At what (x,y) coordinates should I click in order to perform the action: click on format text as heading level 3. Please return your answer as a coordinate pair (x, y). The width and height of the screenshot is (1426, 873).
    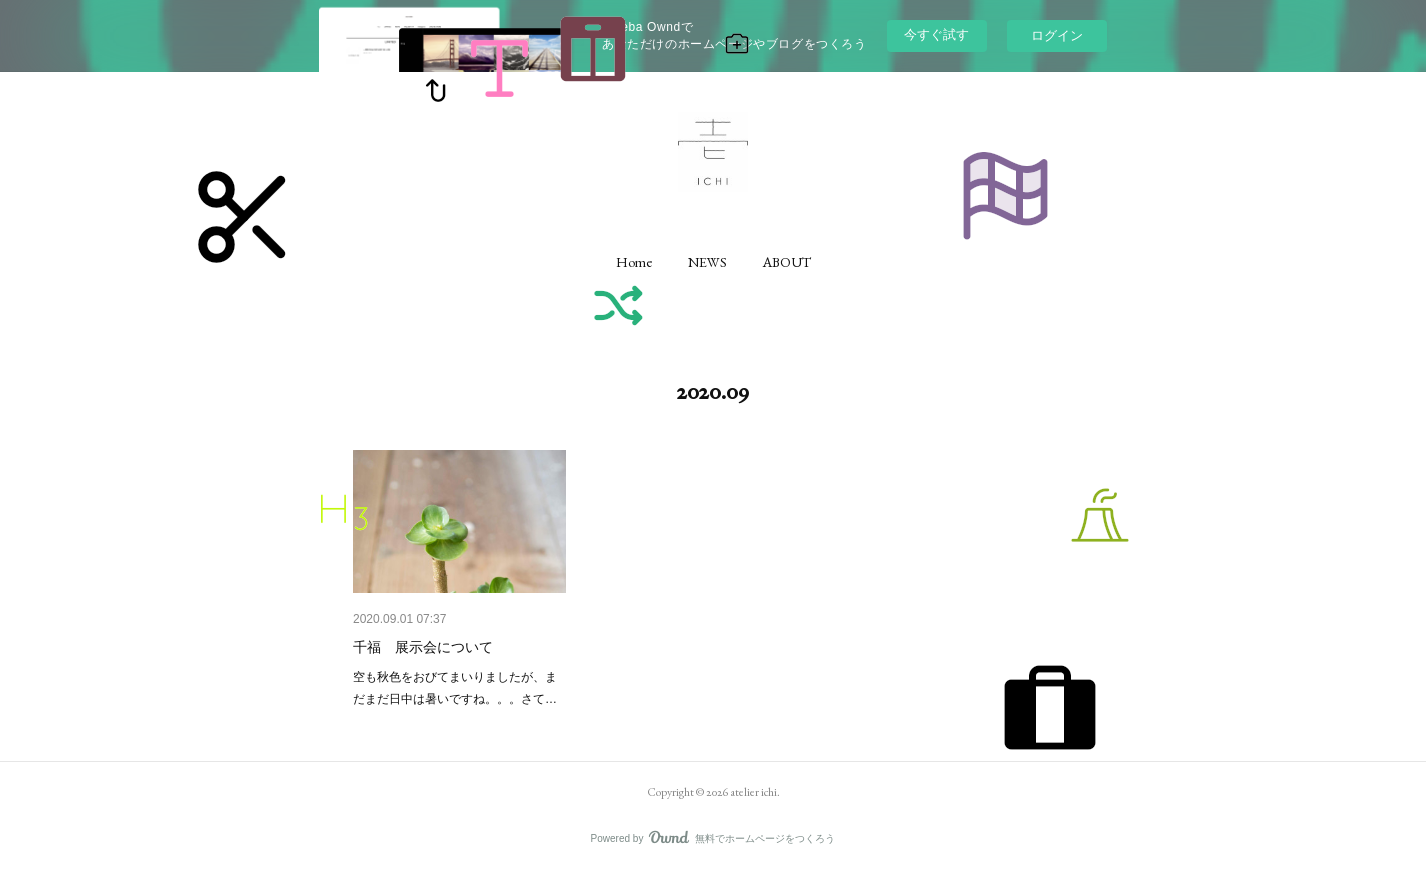
    Looking at the image, I should click on (341, 511).